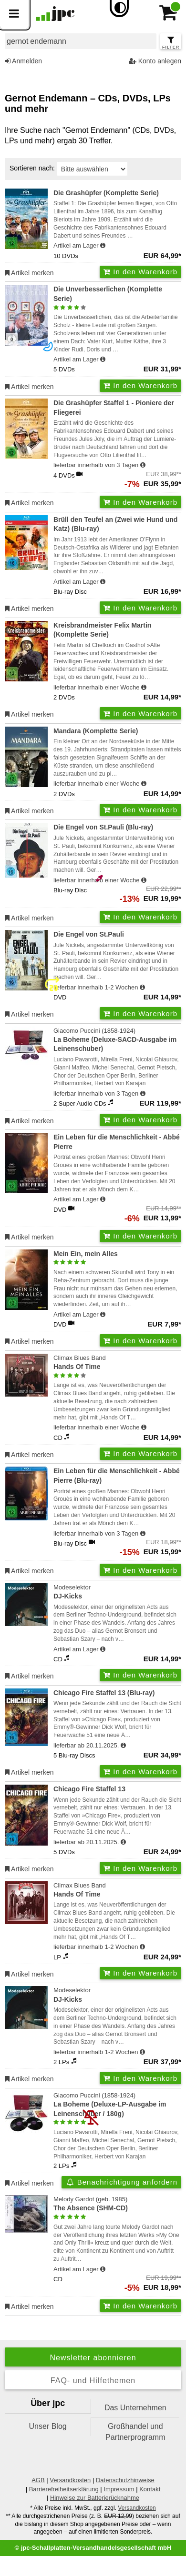  What do you see at coordinates (99, 878) in the screenshot?
I see `pick a color from the canvas` at bounding box center [99, 878].